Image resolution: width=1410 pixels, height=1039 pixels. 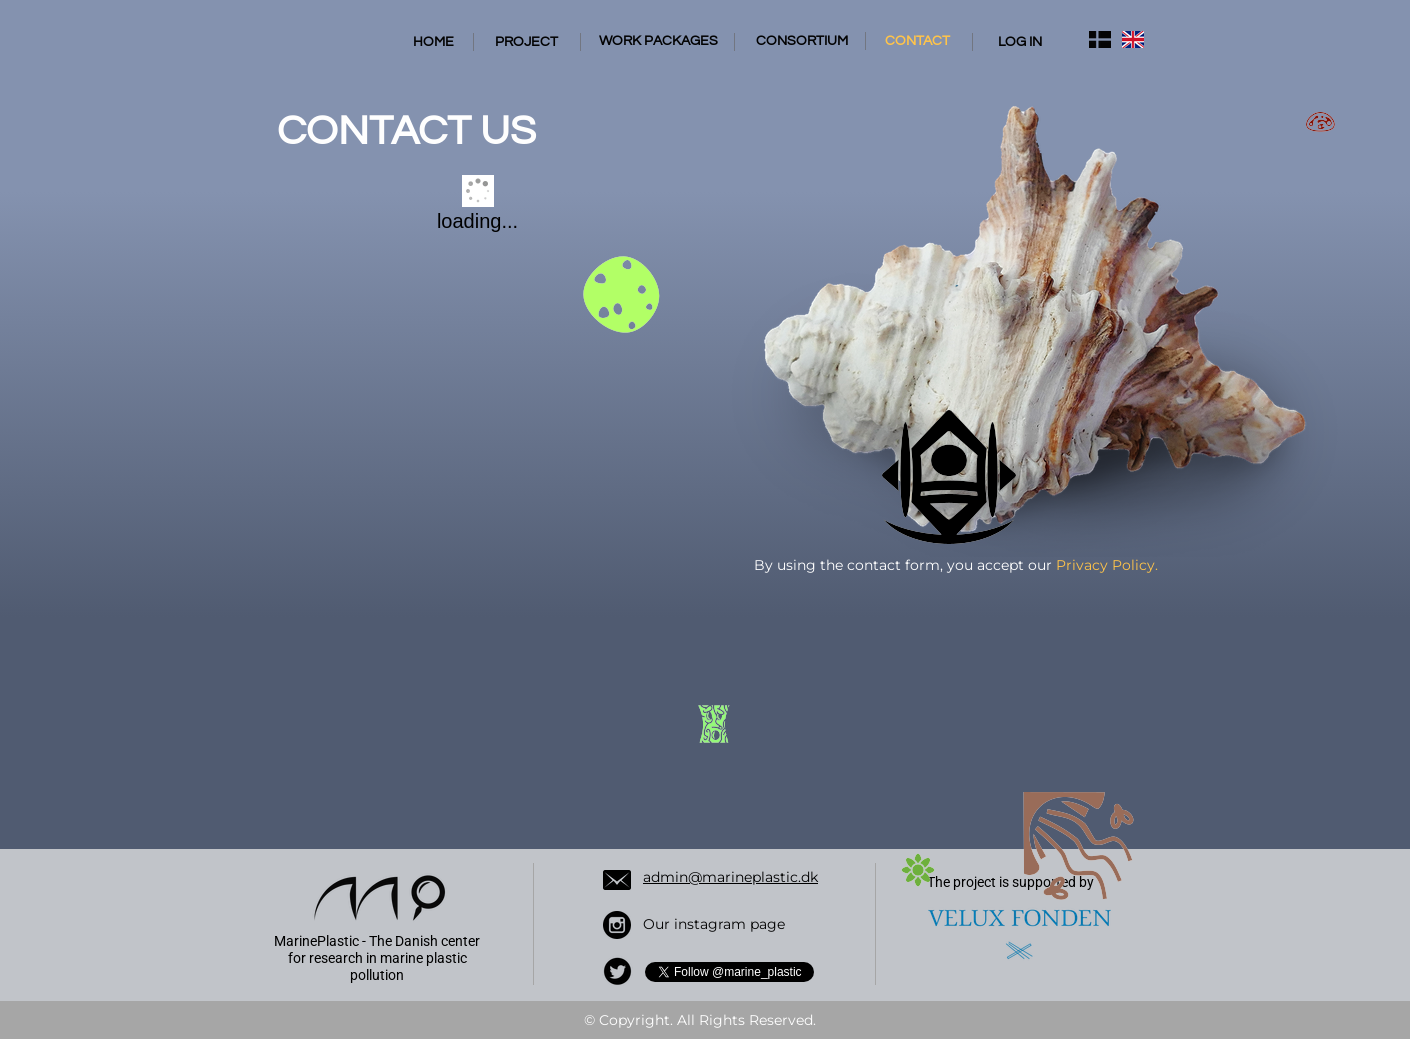 I want to click on indicates a character has the bad breath status effect, so click(x=1079, y=848).